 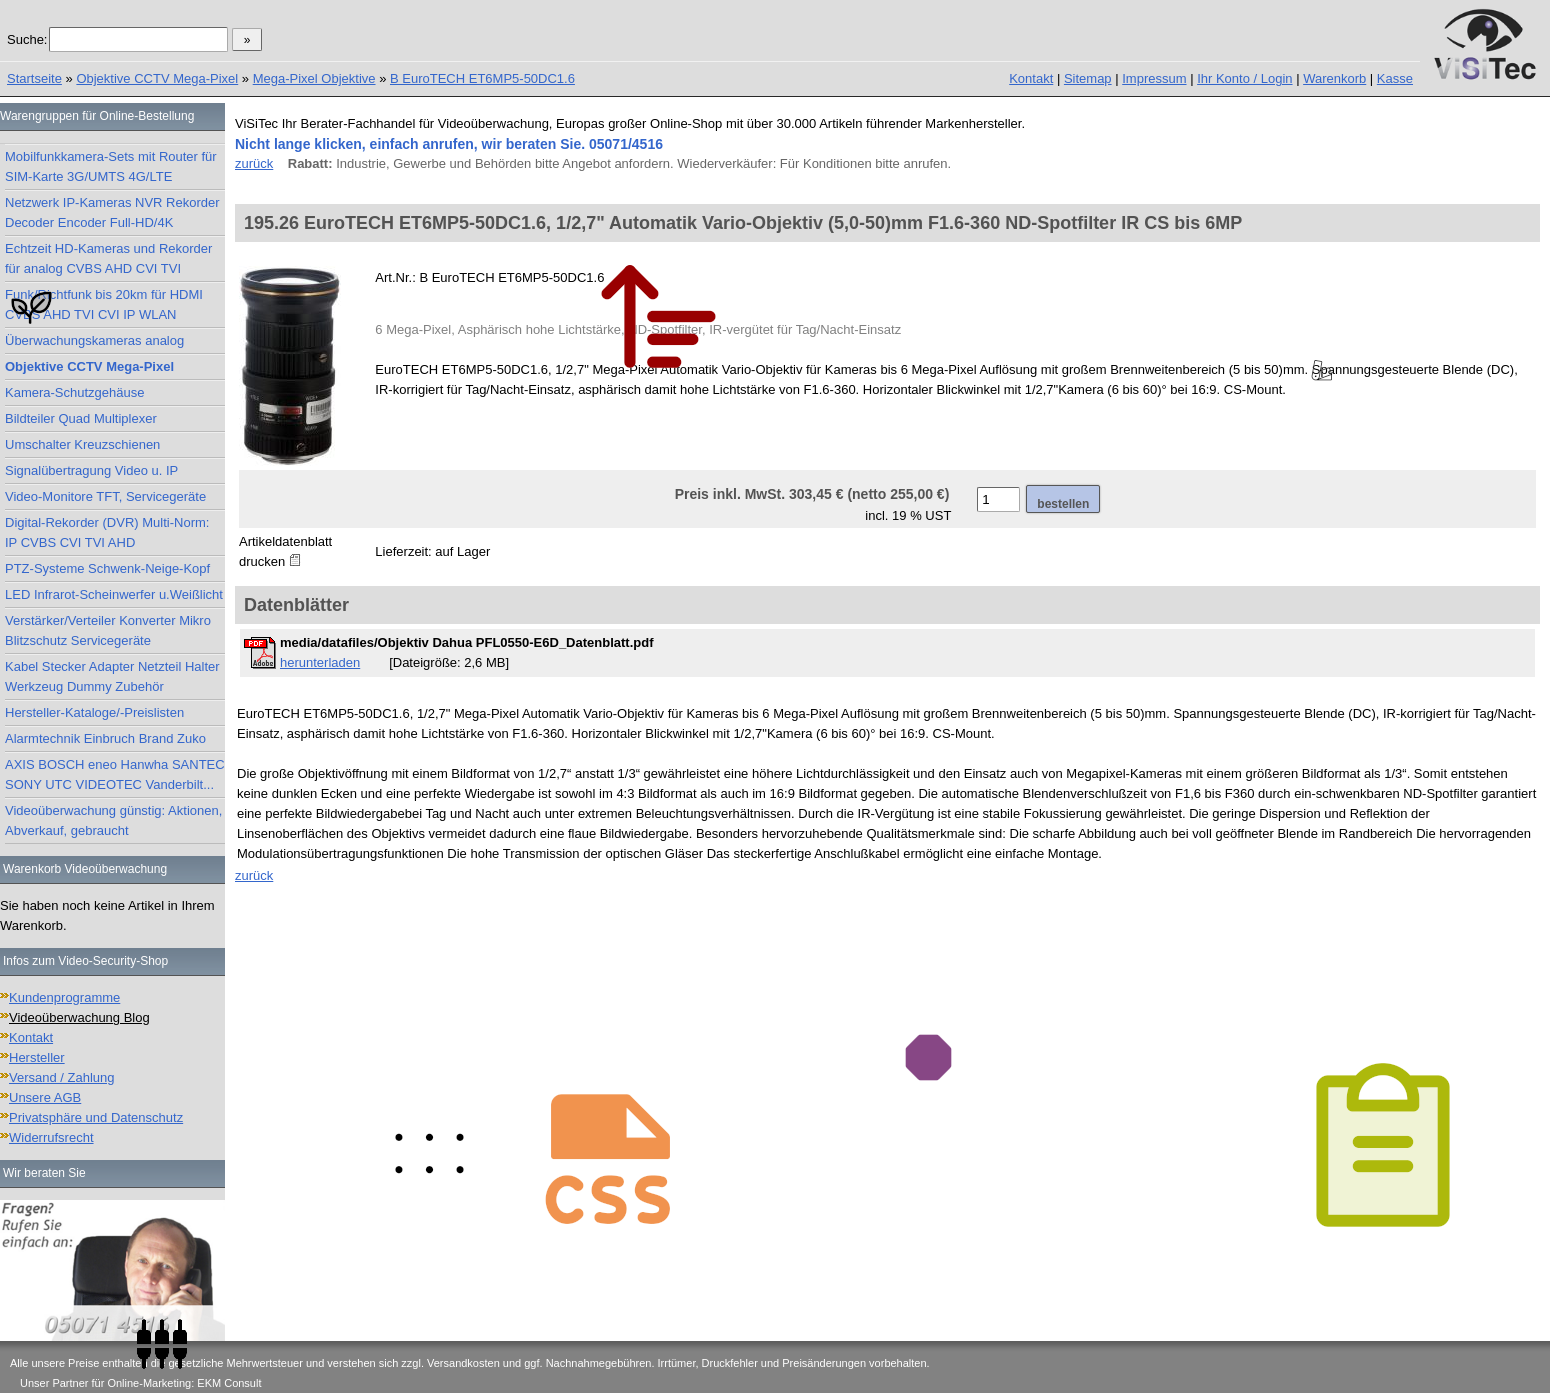 I want to click on a CSS stylesheet file, so click(x=610, y=1164).